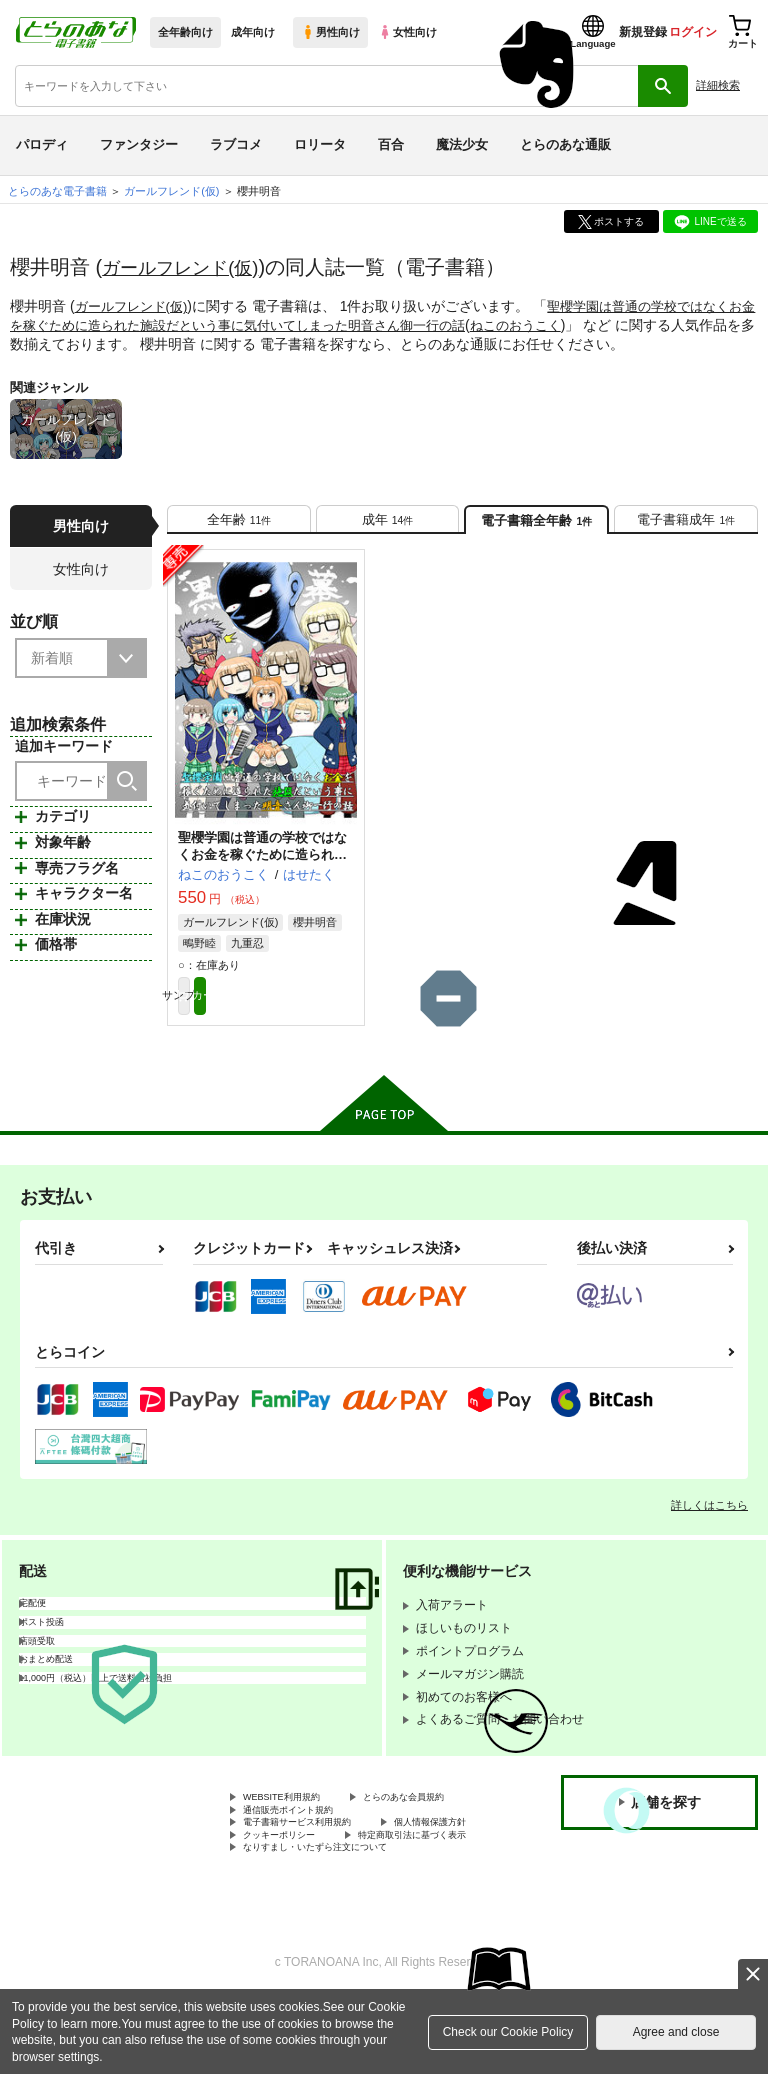  What do you see at coordinates (354, 1589) in the screenshot?
I see `upload contacts from address book` at bounding box center [354, 1589].